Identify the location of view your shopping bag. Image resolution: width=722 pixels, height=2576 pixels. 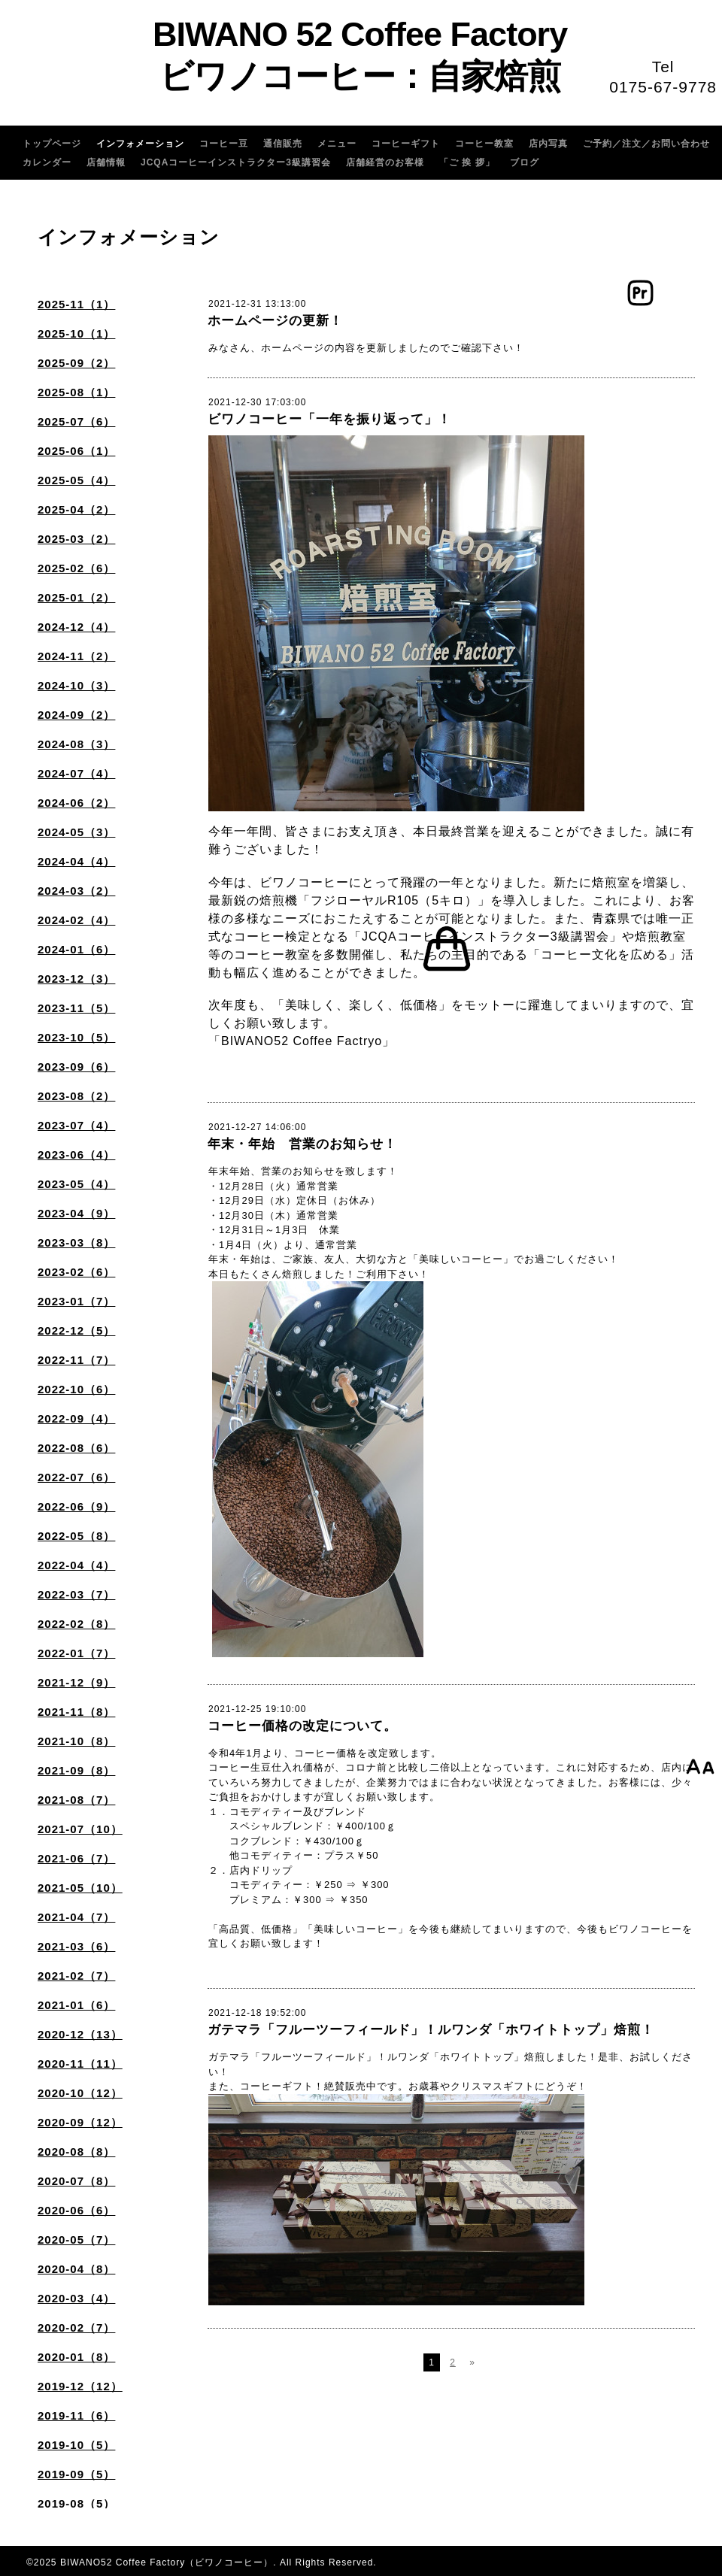
(447, 950).